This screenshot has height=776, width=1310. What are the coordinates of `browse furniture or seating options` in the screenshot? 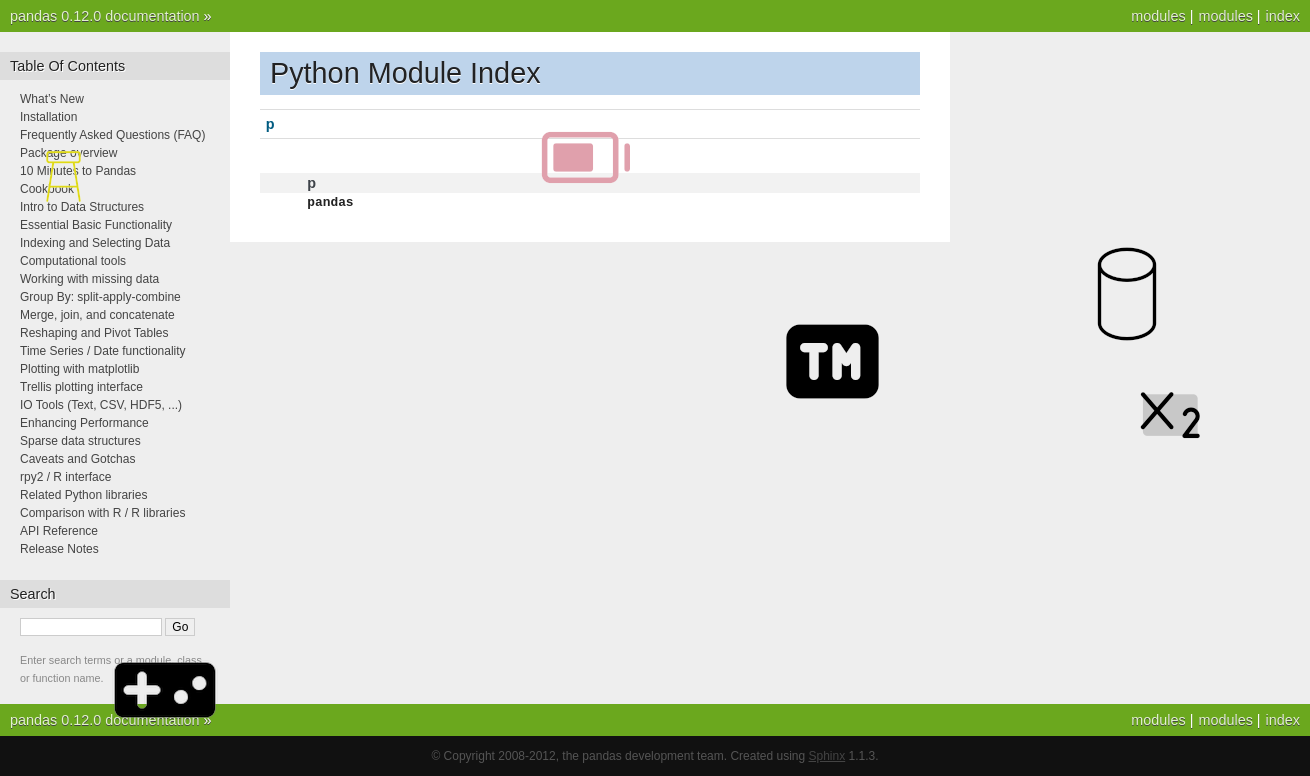 It's located at (63, 176).